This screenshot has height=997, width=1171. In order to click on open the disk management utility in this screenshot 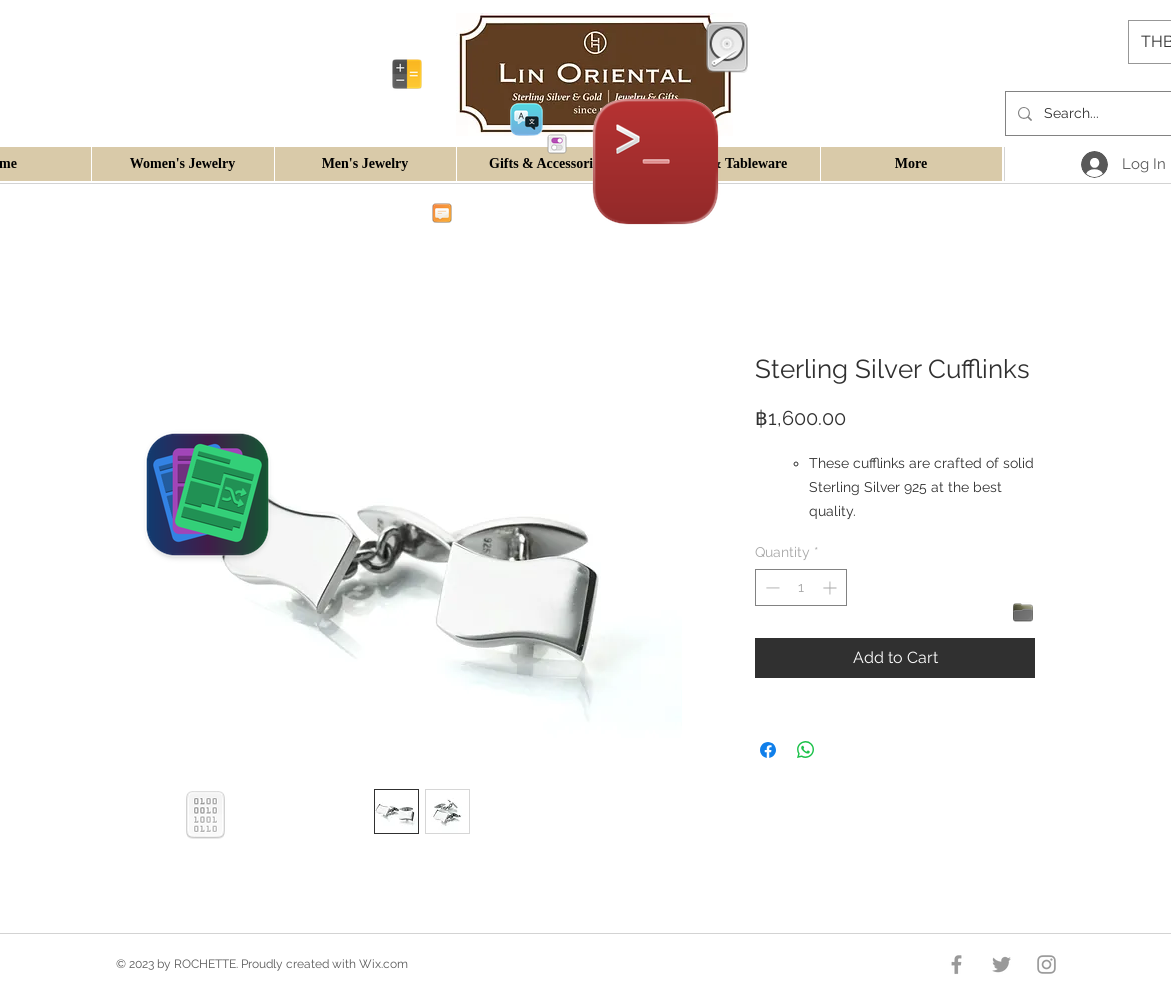, I will do `click(727, 47)`.